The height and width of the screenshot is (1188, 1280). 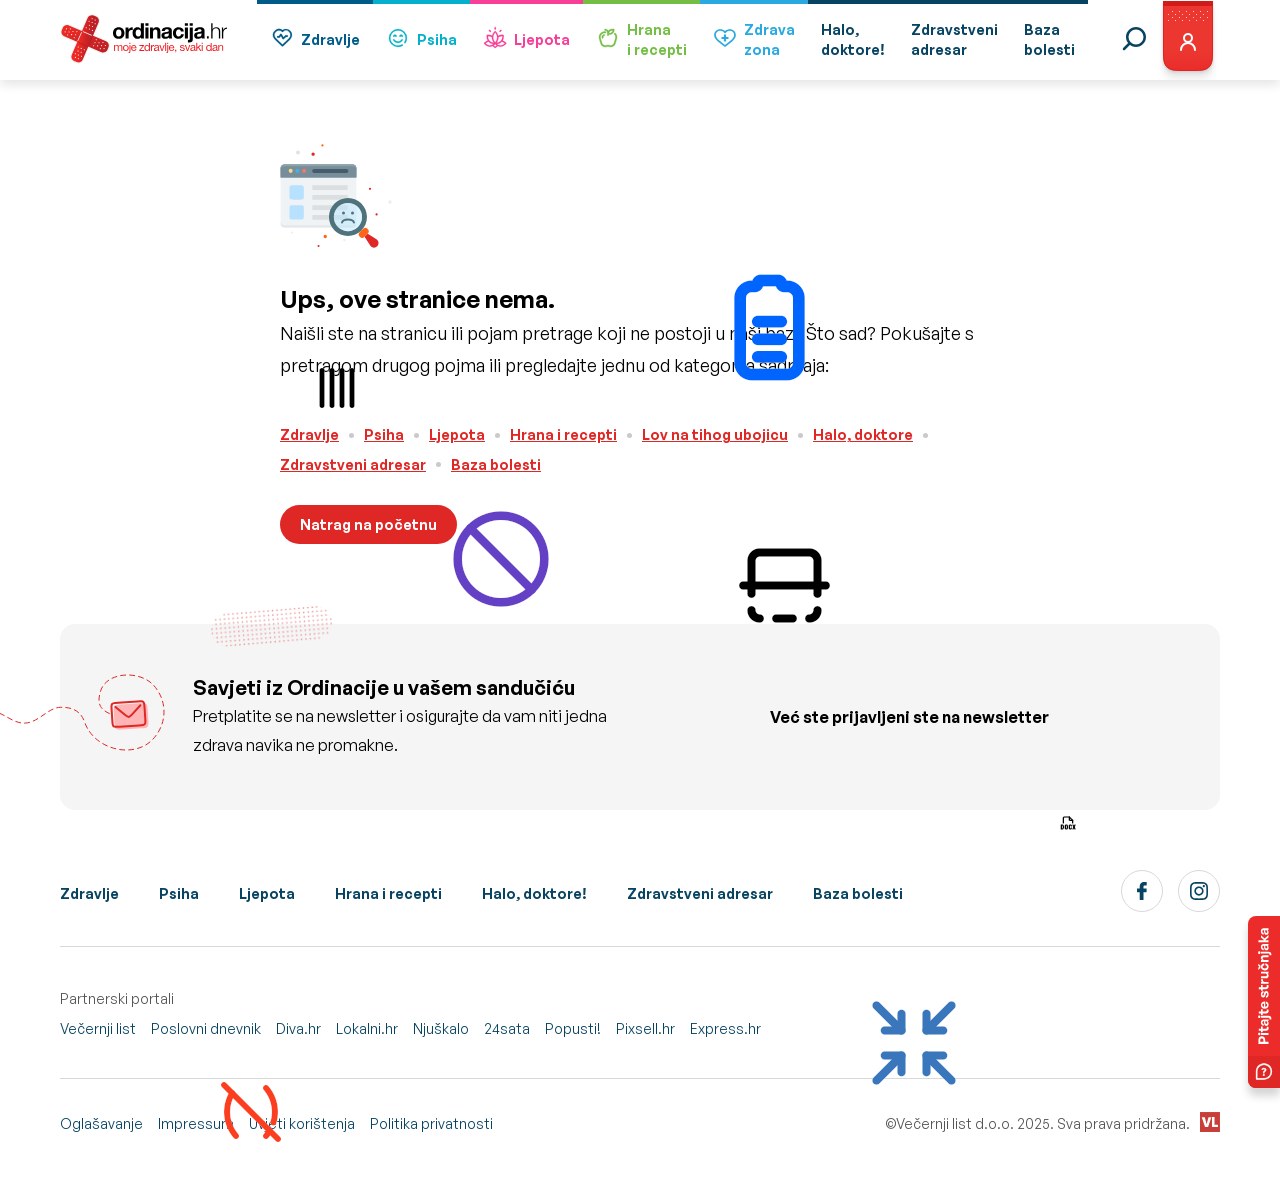 I want to click on indicates a blocked or prohibited action, so click(x=501, y=559).